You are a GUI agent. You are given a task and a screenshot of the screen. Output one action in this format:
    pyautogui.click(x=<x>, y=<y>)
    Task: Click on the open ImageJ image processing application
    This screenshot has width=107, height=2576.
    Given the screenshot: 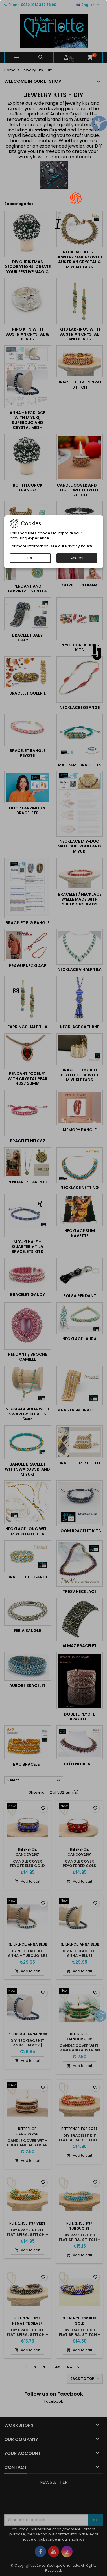 What is the action you would take?
    pyautogui.click(x=96, y=652)
    